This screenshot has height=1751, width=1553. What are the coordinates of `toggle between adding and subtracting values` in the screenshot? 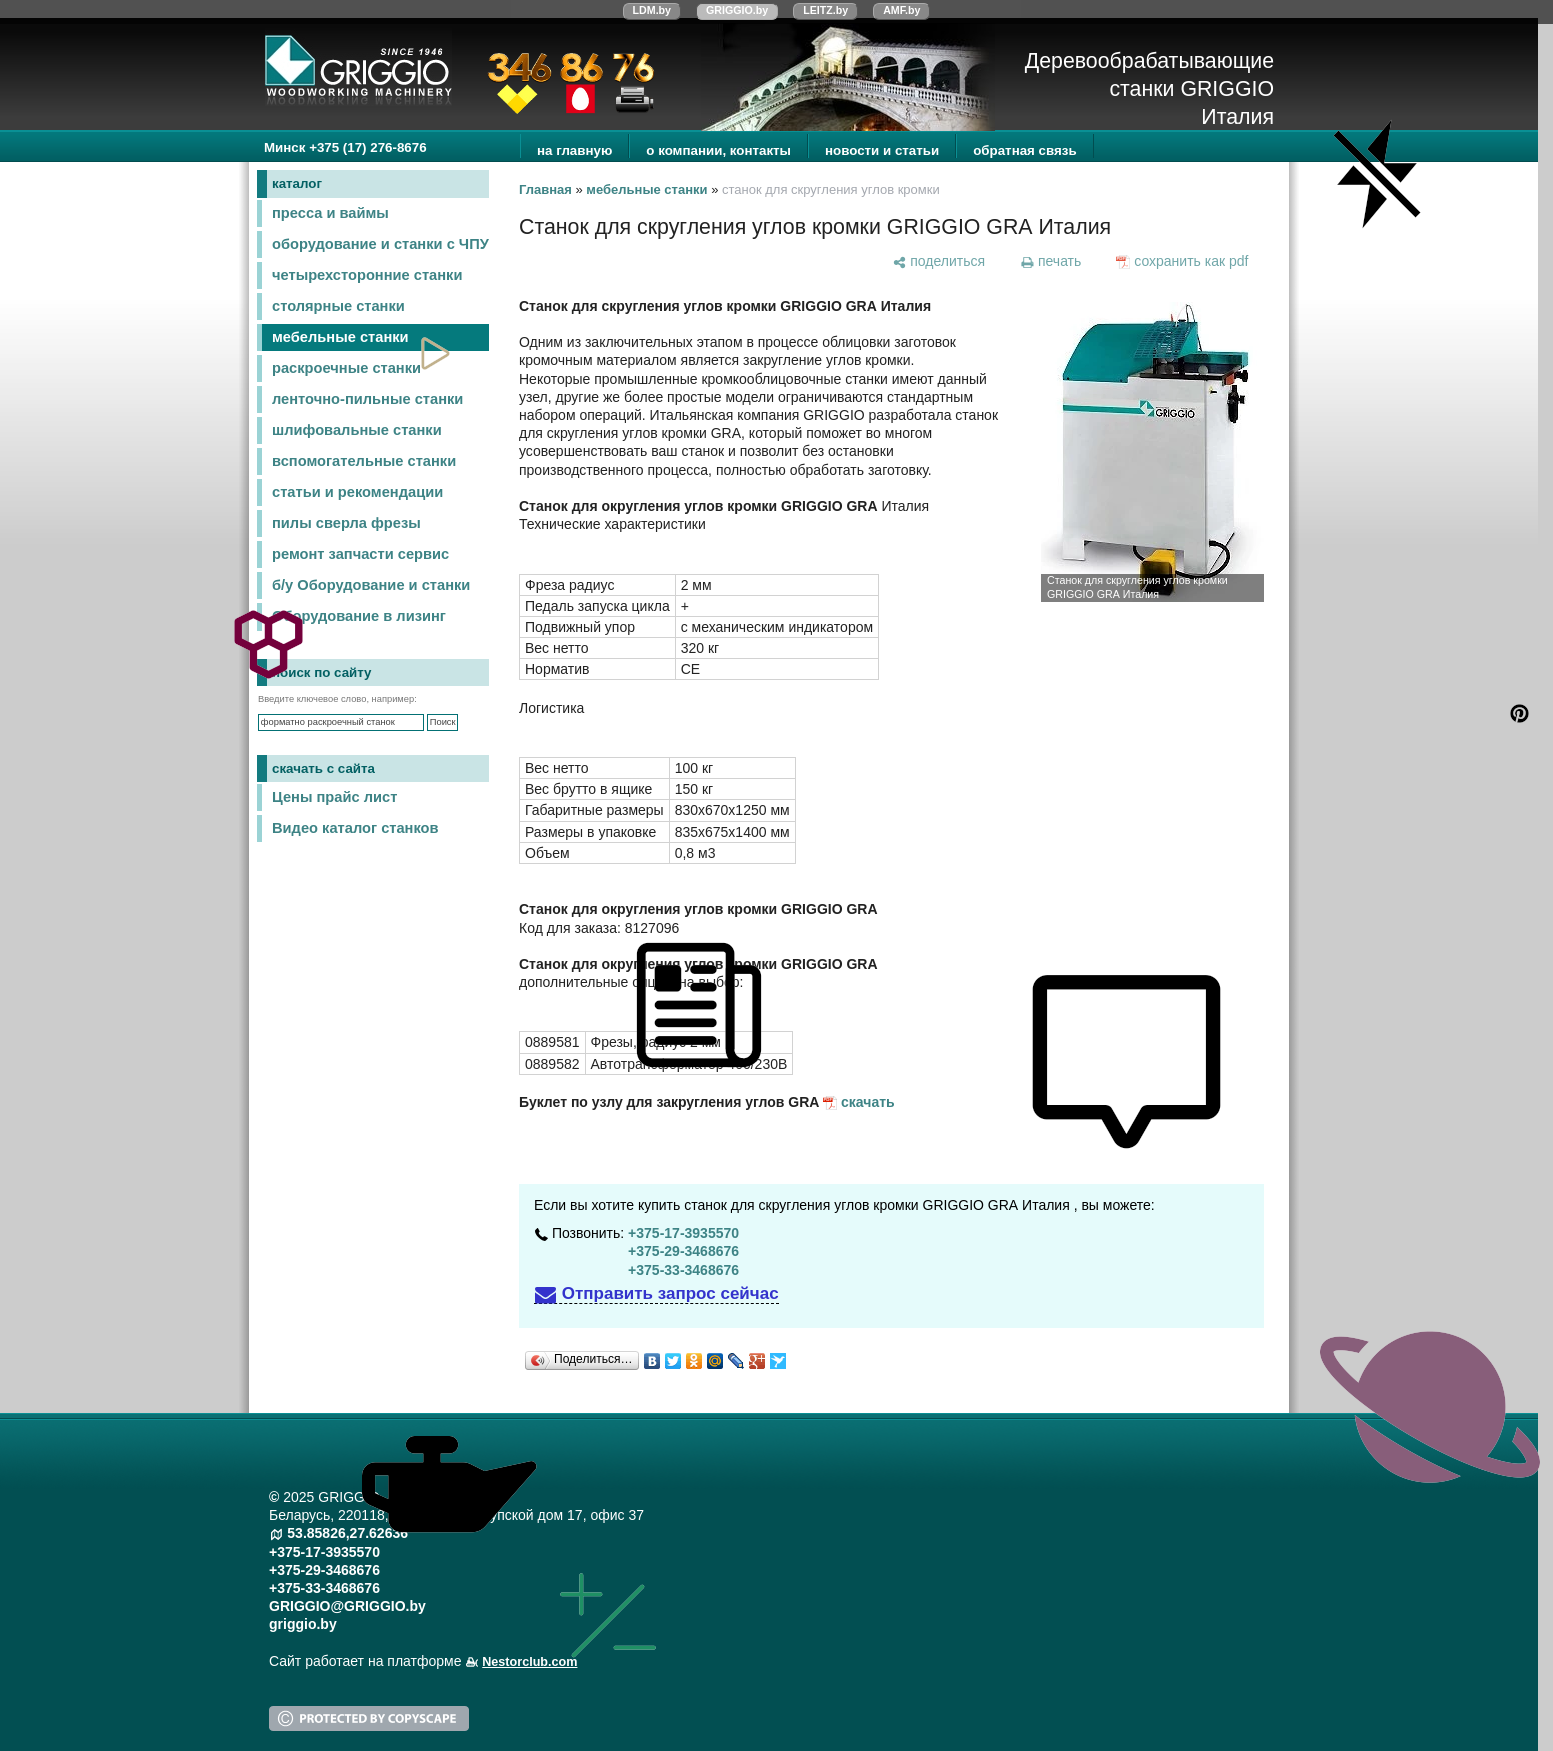 It's located at (608, 1621).